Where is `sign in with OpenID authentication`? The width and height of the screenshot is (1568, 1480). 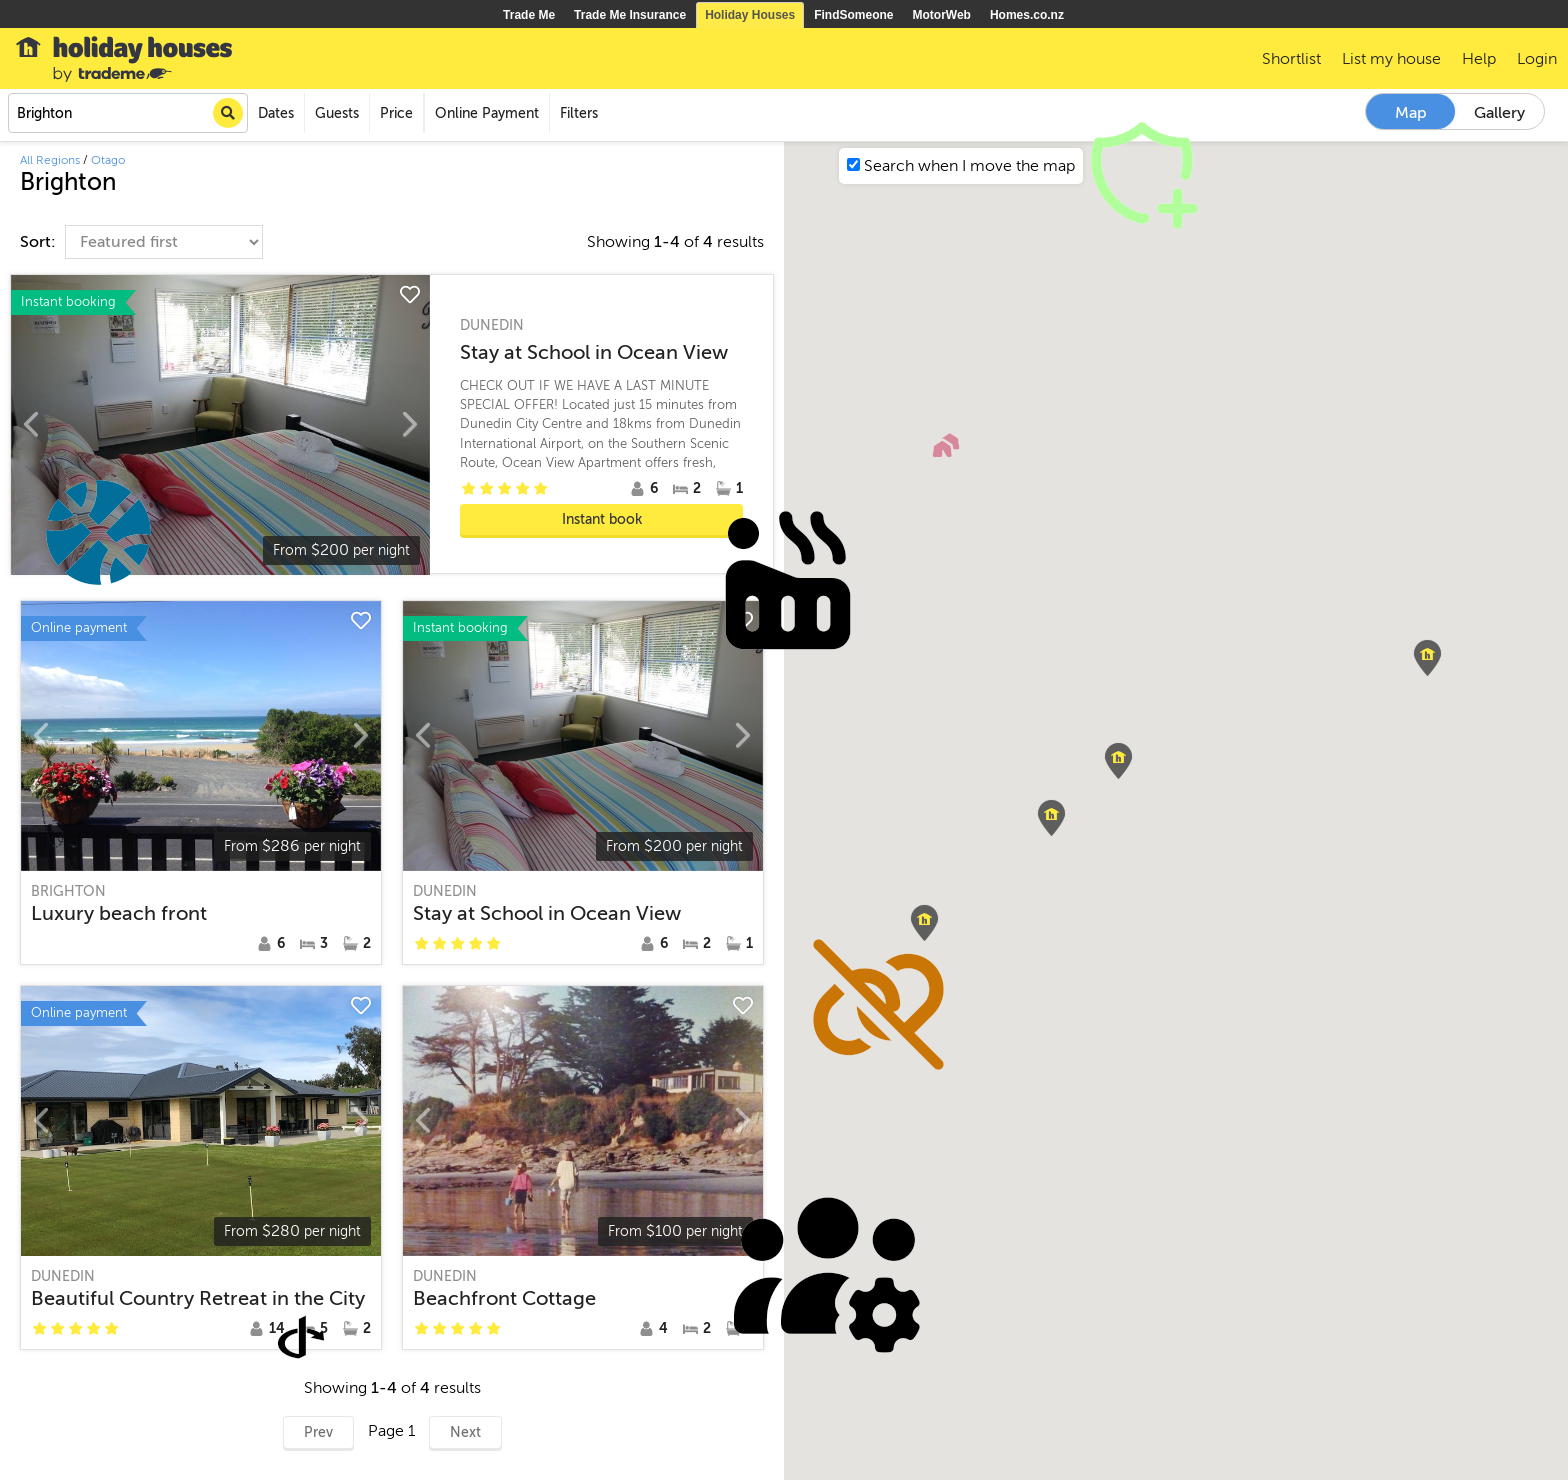 sign in with OpenID authentication is located at coordinates (301, 1337).